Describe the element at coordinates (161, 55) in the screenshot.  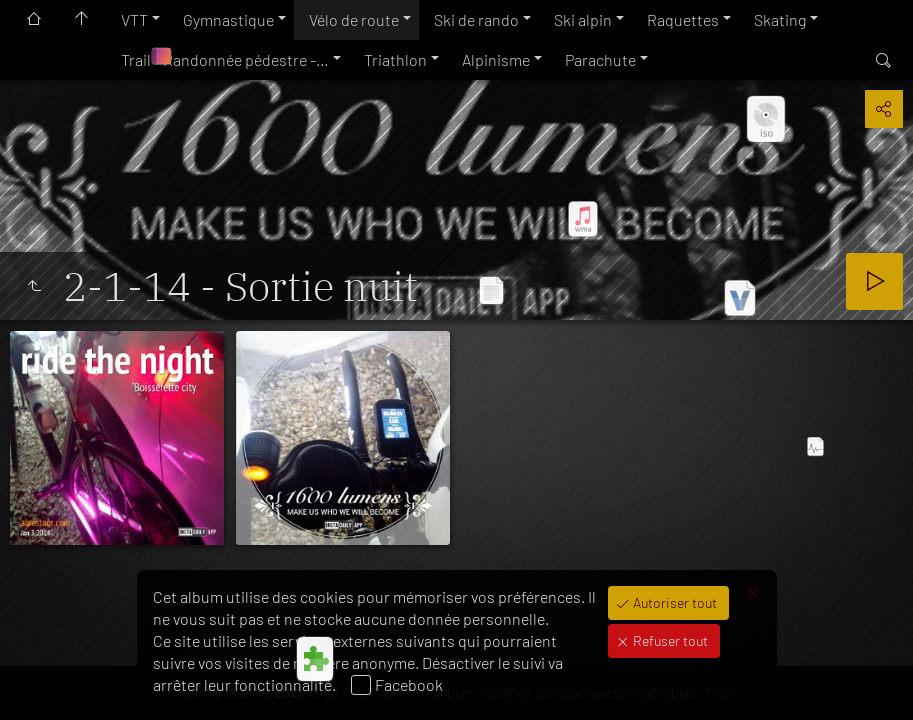
I see `access the desktop folder` at that location.